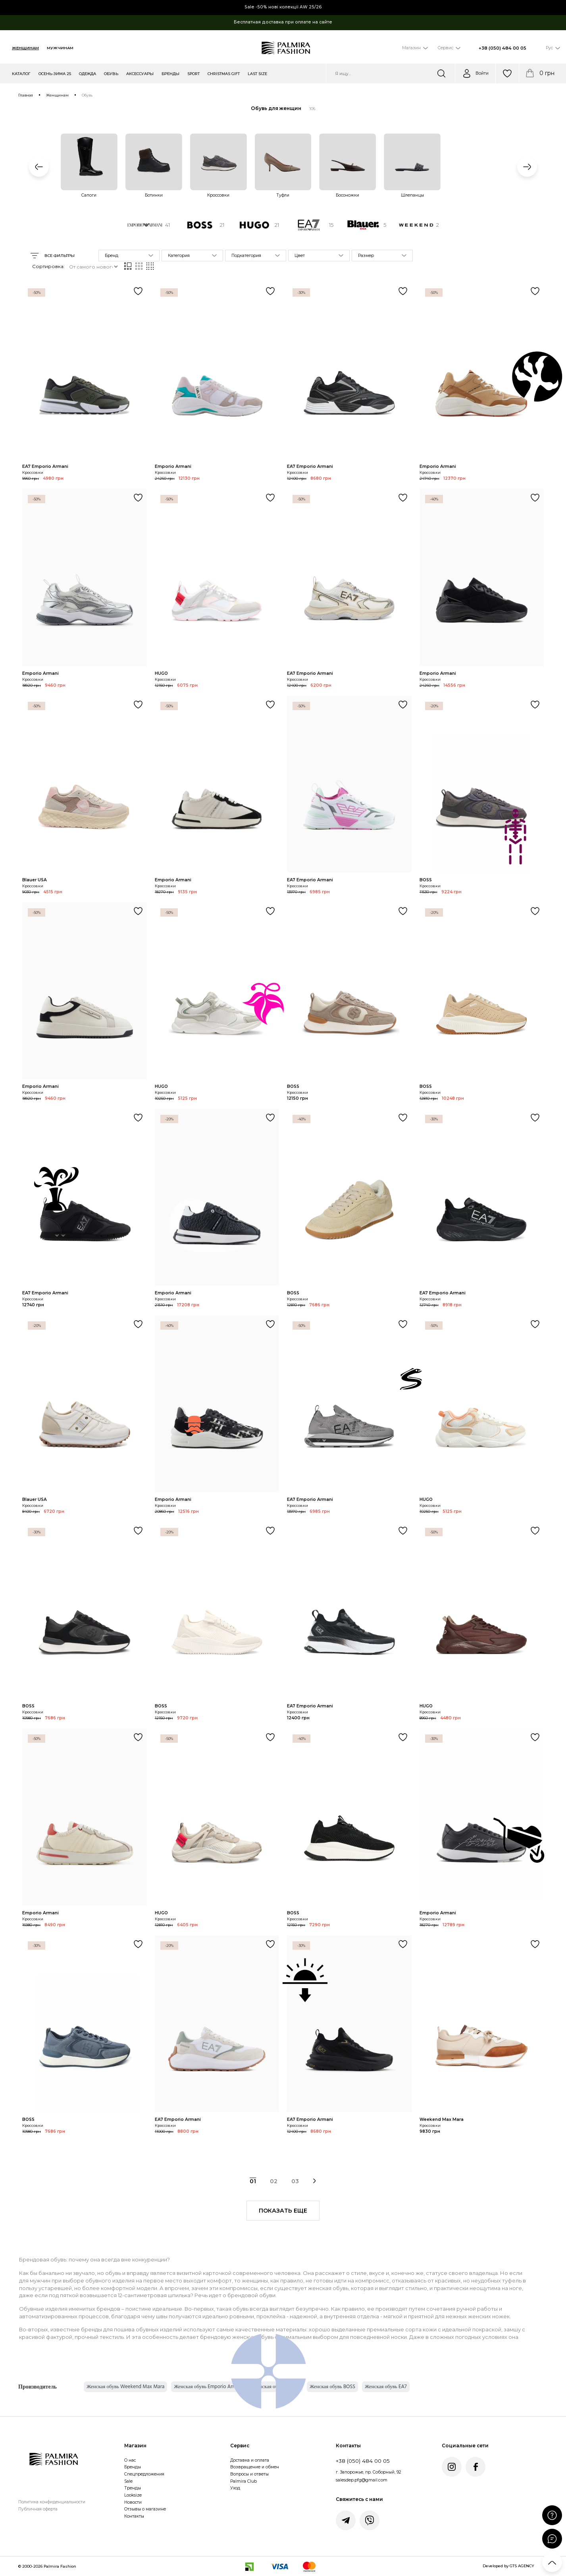 This screenshot has height=2576, width=566. I want to click on eel creature or fish type in a game inventory, so click(411, 1379).